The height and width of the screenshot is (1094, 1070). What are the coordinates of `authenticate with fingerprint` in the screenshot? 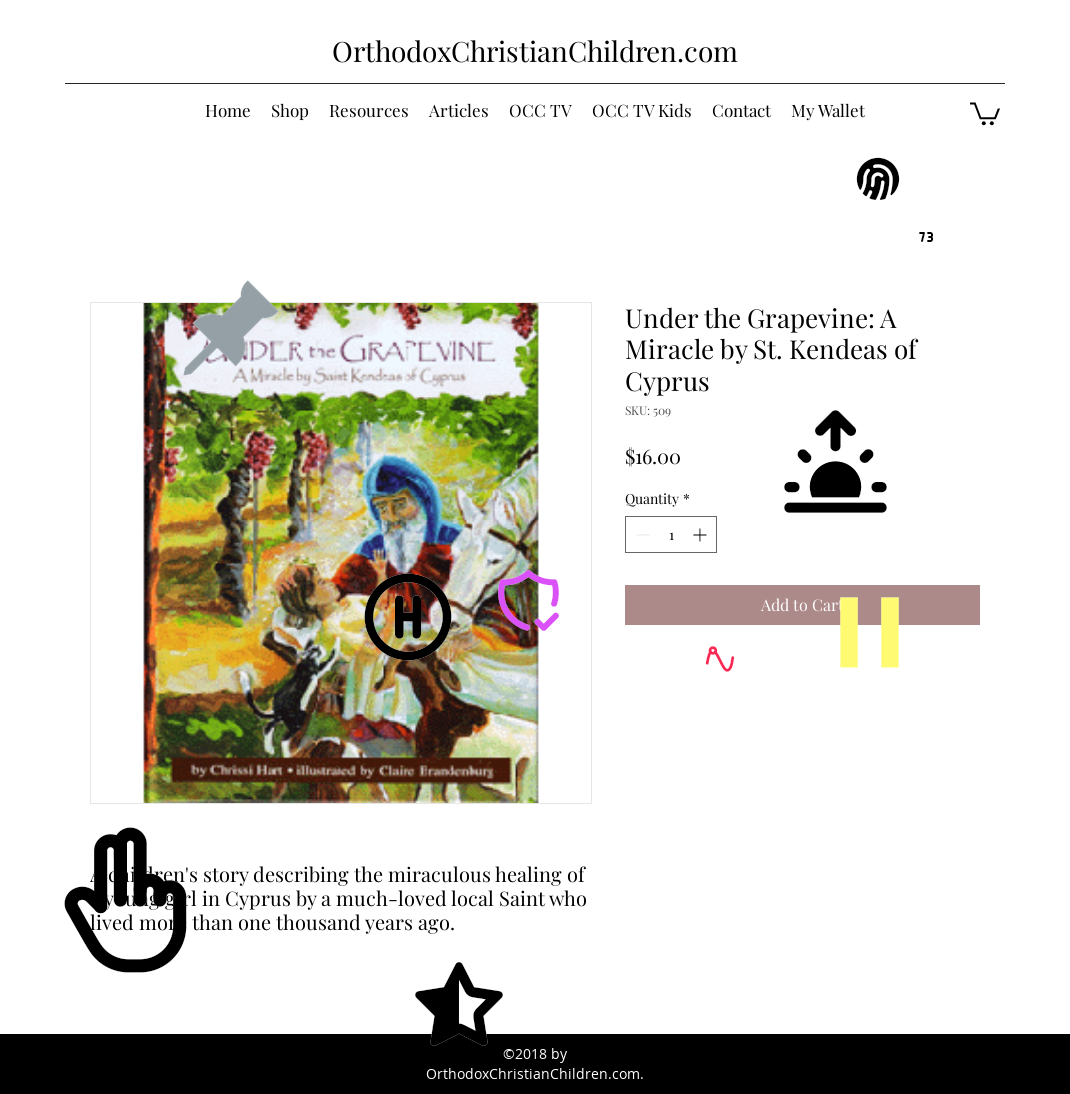 It's located at (878, 179).